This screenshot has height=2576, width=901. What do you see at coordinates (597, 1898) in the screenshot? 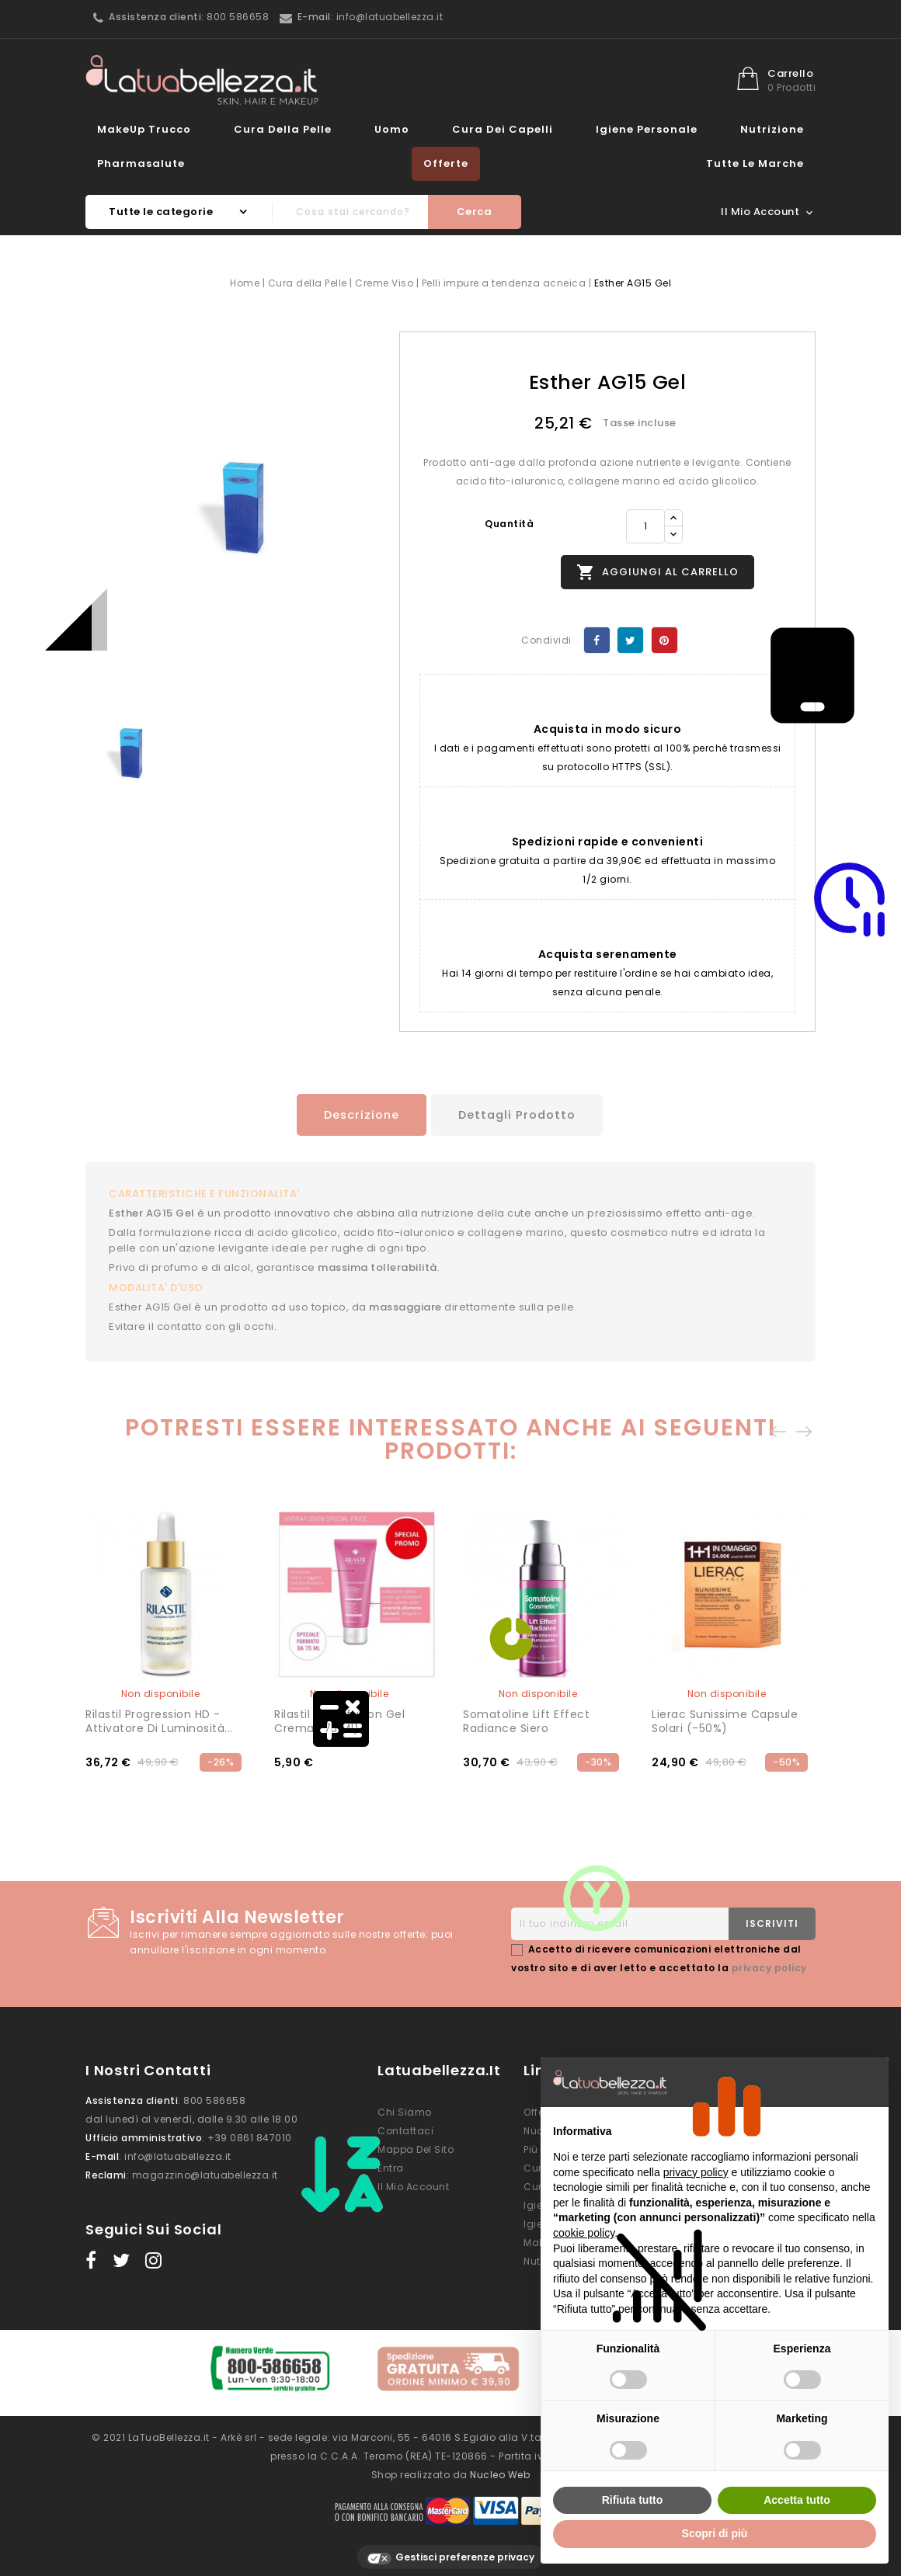
I see `xbox controller Y button indicator` at bounding box center [597, 1898].